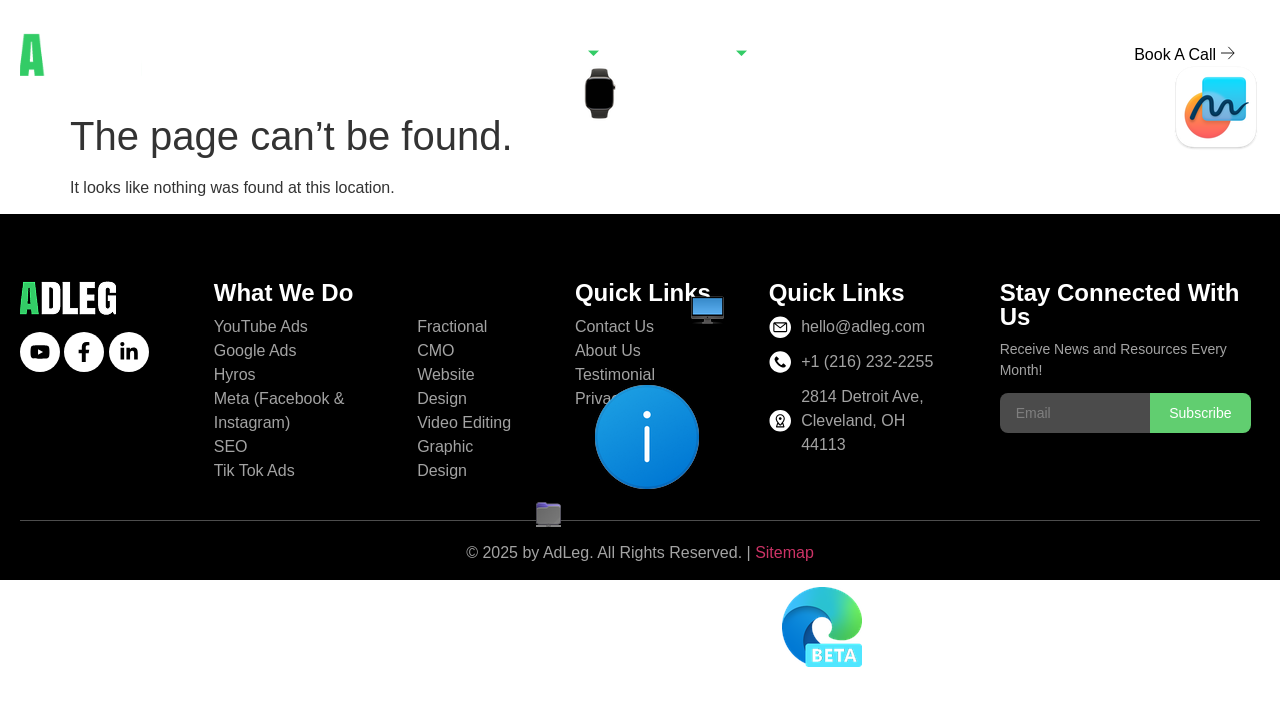 Image resolution: width=1280 pixels, height=720 pixels. Describe the element at coordinates (599, 93) in the screenshot. I see `apple watch series 10 device icon` at that location.